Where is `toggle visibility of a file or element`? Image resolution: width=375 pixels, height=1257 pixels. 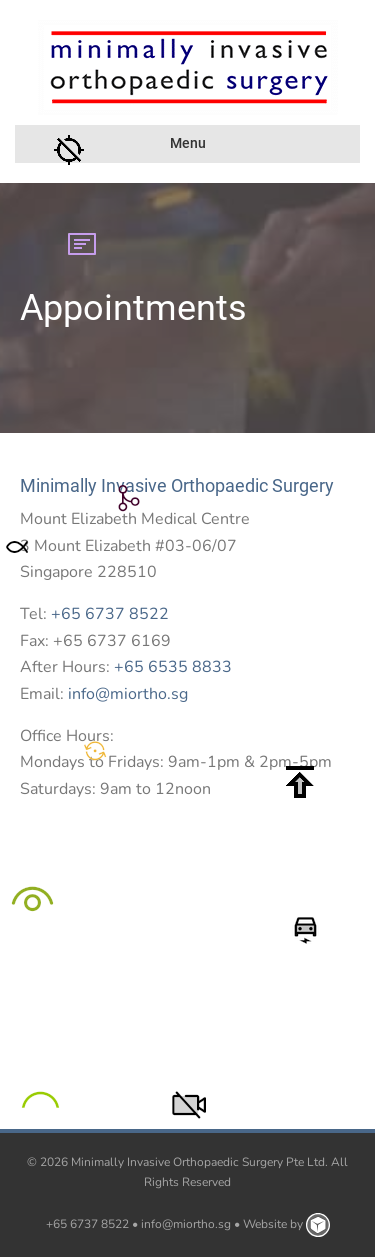 toggle visibility of a file or element is located at coordinates (32, 900).